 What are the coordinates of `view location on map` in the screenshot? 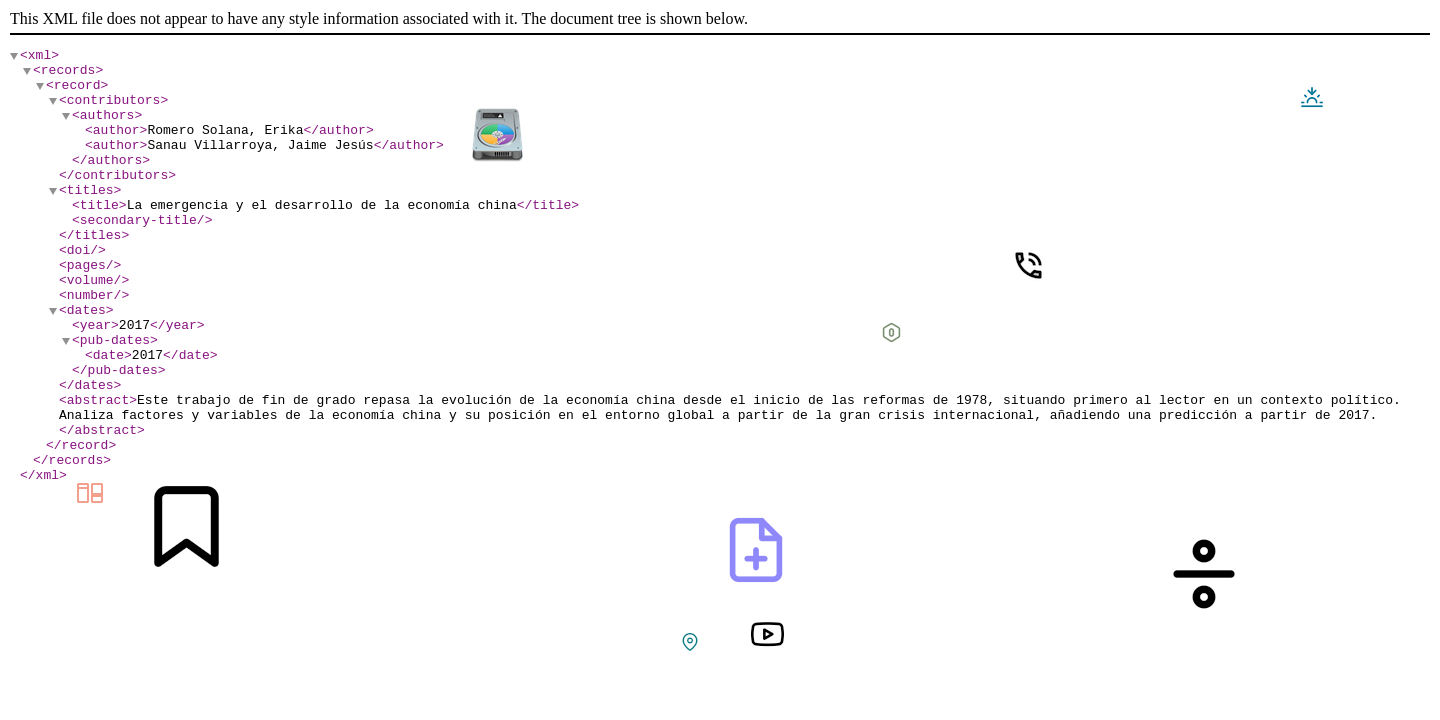 It's located at (690, 642).